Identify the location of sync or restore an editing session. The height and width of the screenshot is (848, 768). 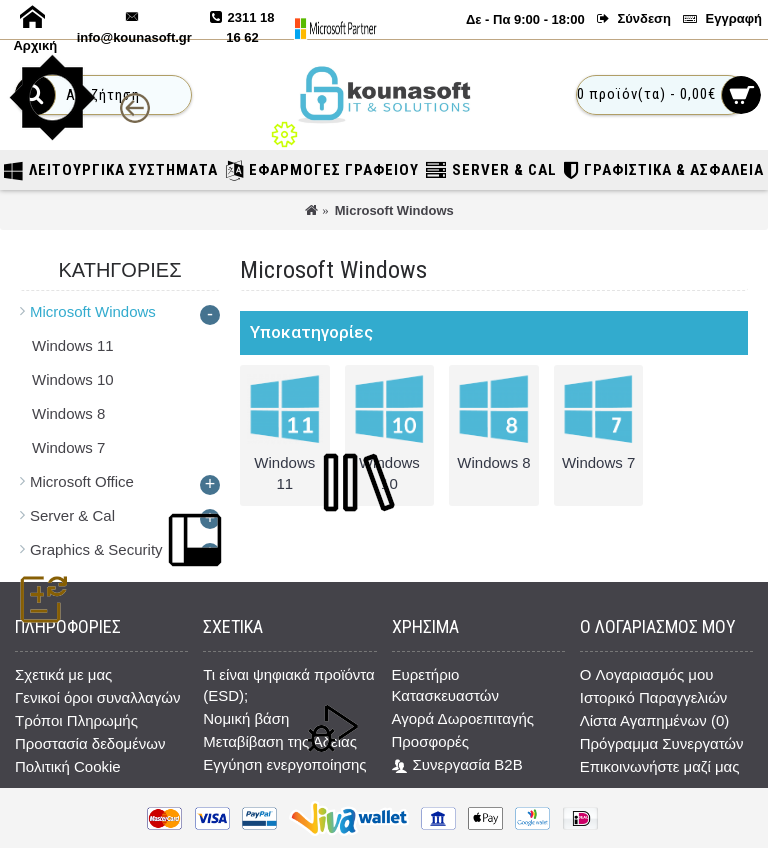
(40, 599).